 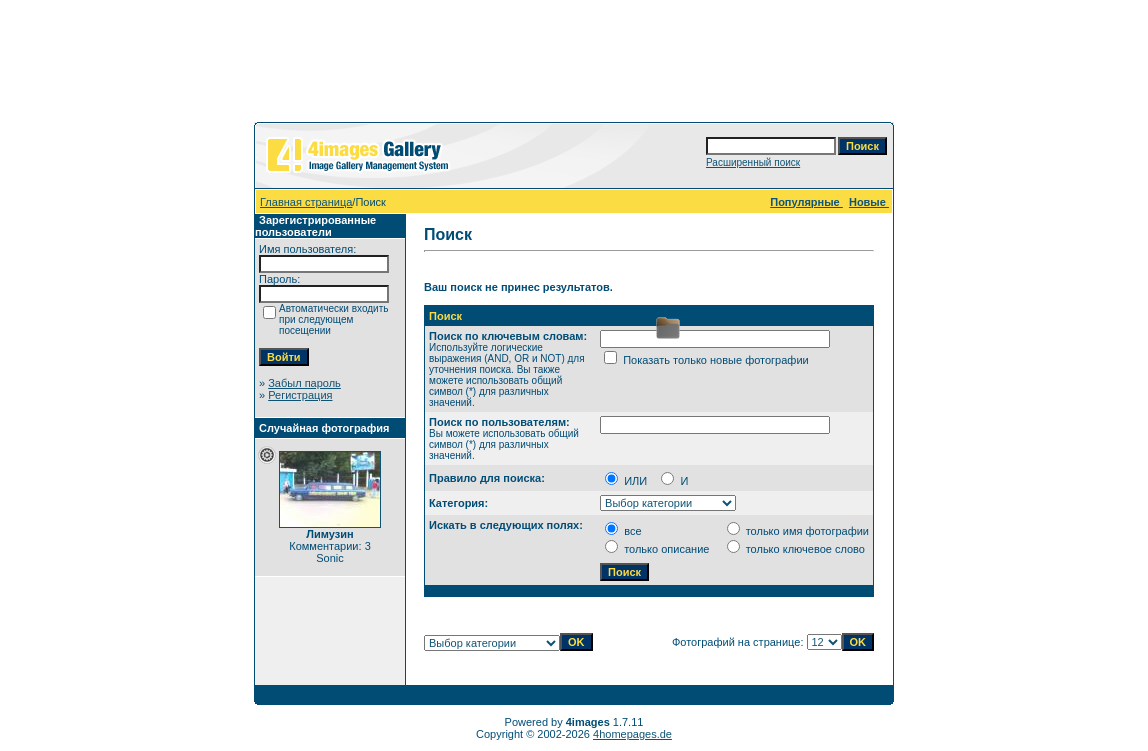 What do you see at coordinates (267, 455) in the screenshot?
I see `open system preferences` at bounding box center [267, 455].